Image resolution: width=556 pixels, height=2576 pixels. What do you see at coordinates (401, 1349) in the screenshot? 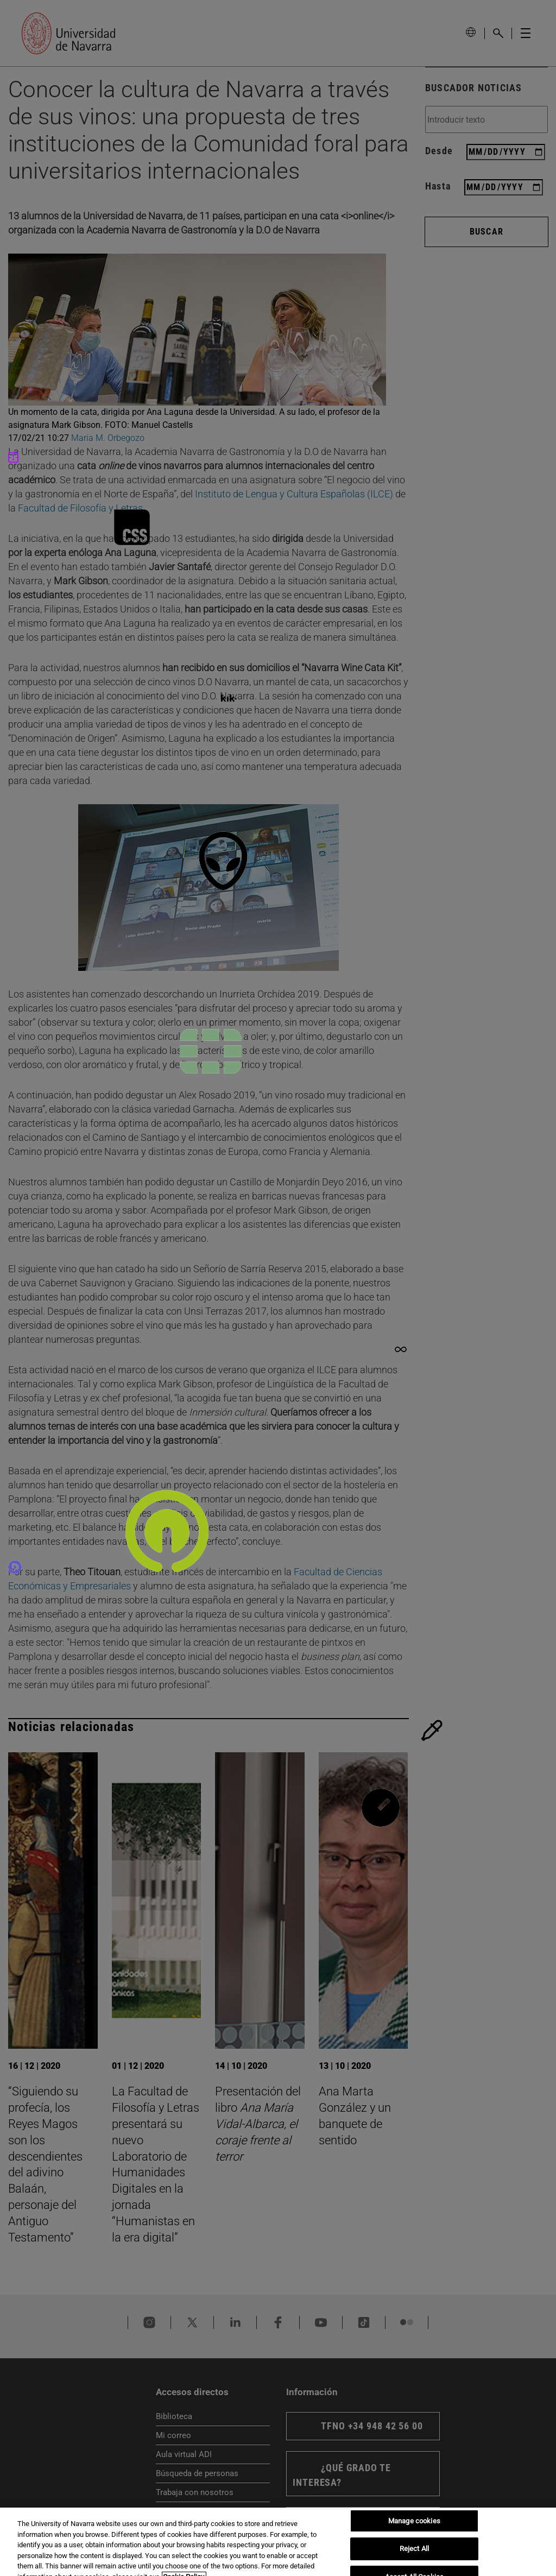
I see `internet computer protocol (ICP) logo` at bounding box center [401, 1349].